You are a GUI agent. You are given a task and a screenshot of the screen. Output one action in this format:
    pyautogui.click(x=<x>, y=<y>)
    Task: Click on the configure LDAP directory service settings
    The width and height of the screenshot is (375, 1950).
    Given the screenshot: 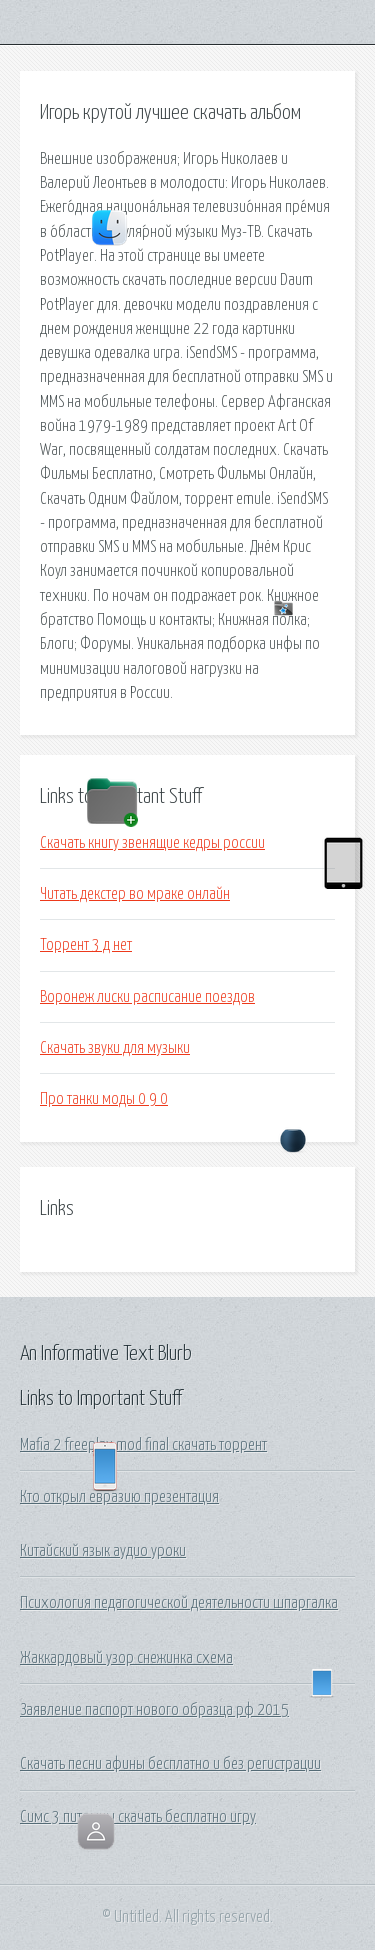 What is the action you would take?
    pyautogui.click(x=96, y=1832)
    